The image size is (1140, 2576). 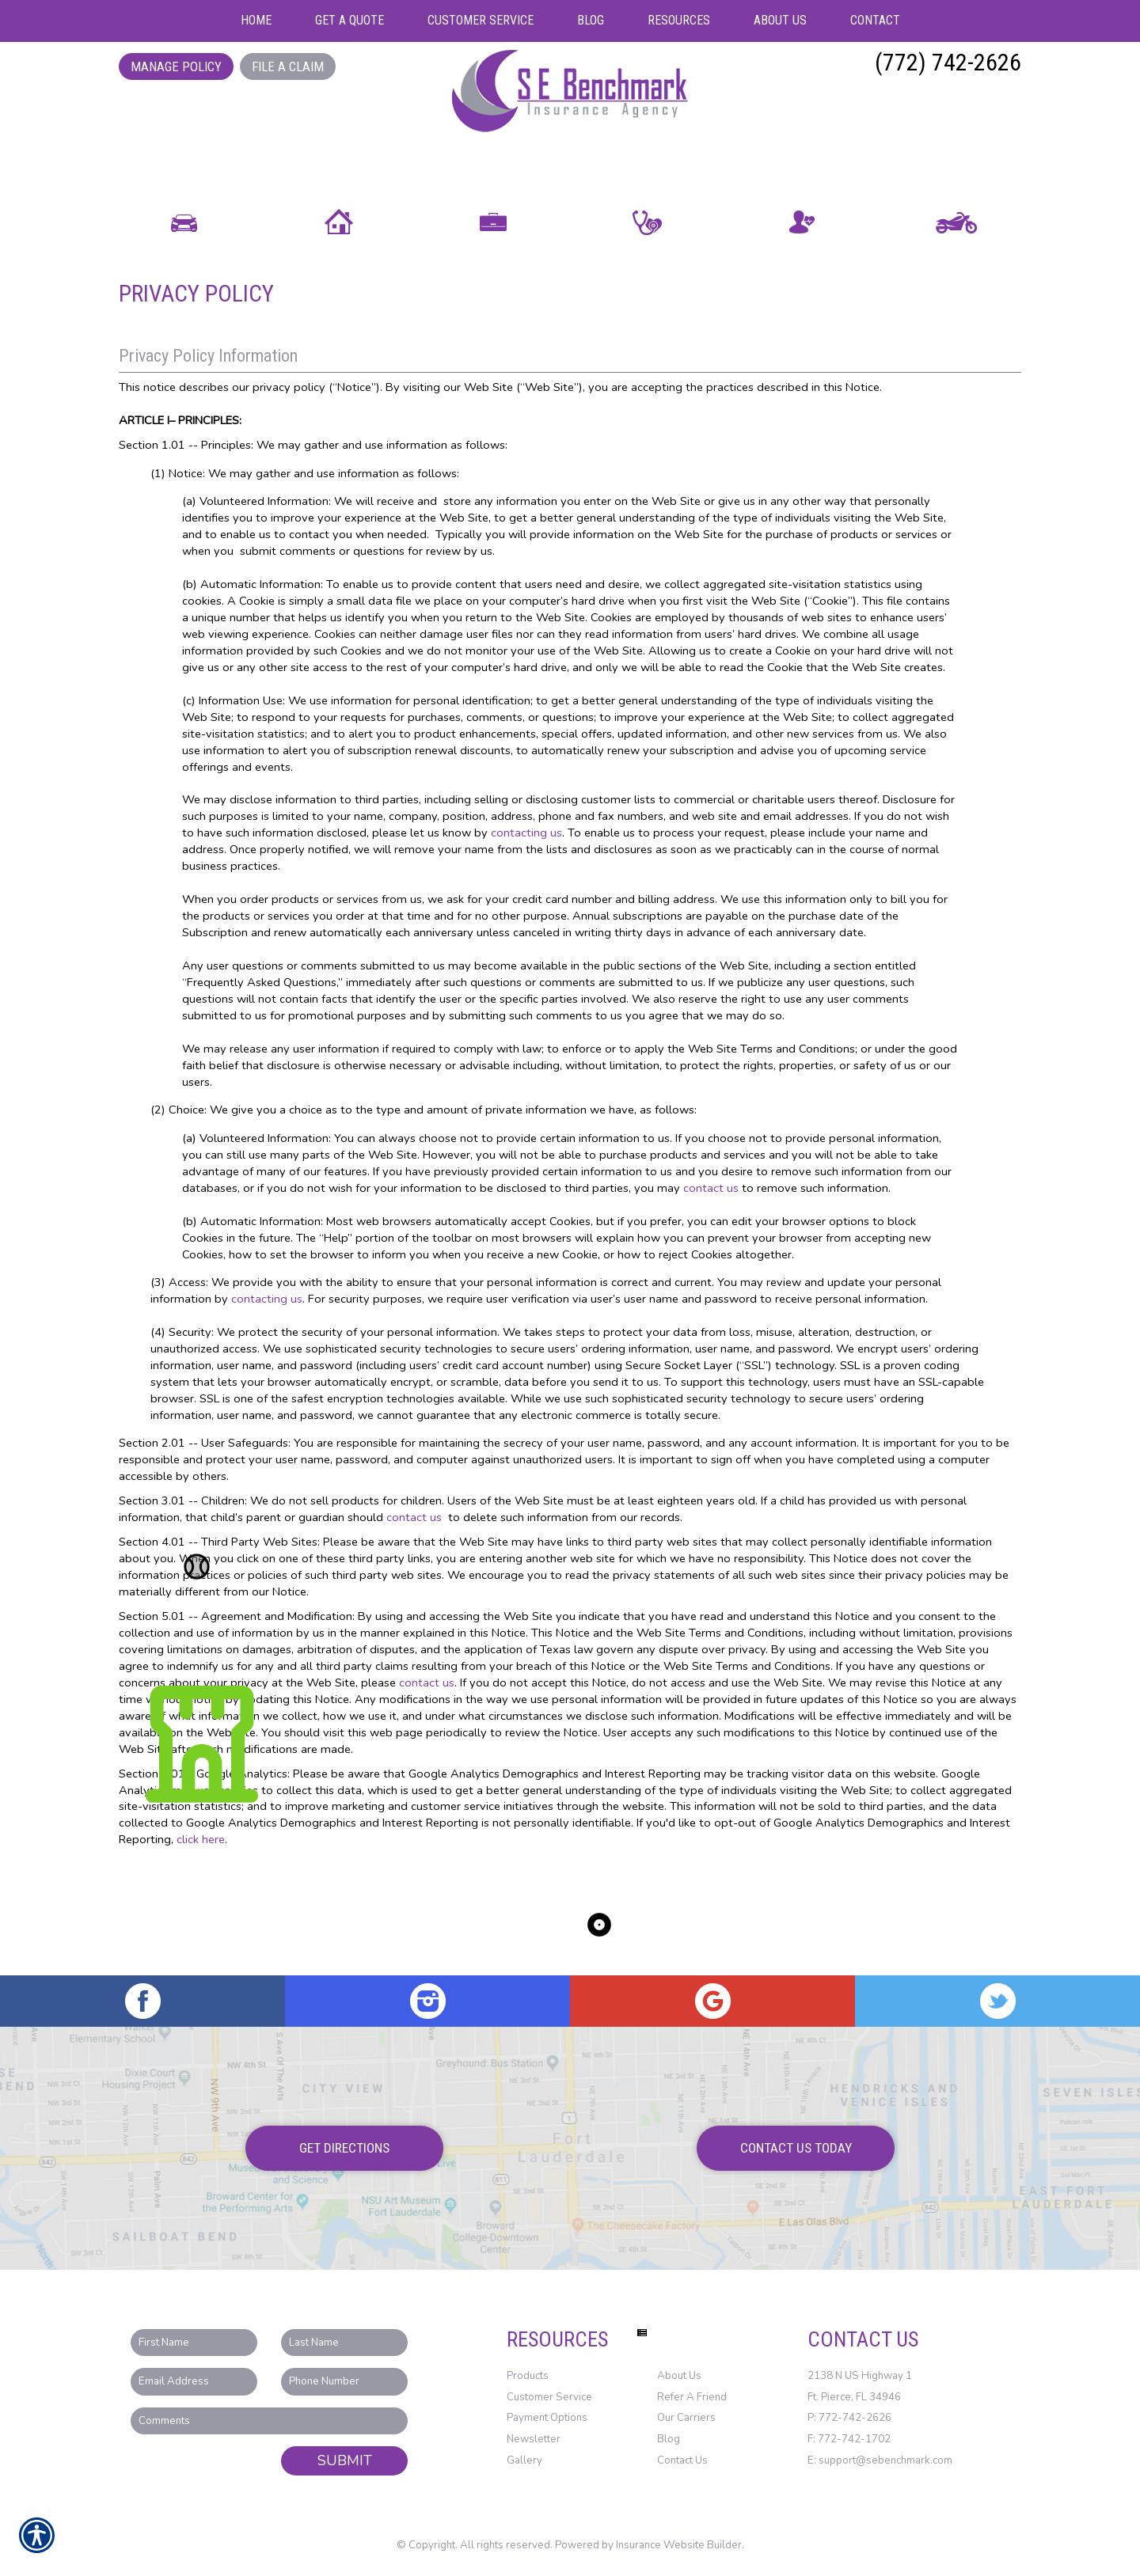 I want to click on switch to list view, so click(x=642, y=2332).